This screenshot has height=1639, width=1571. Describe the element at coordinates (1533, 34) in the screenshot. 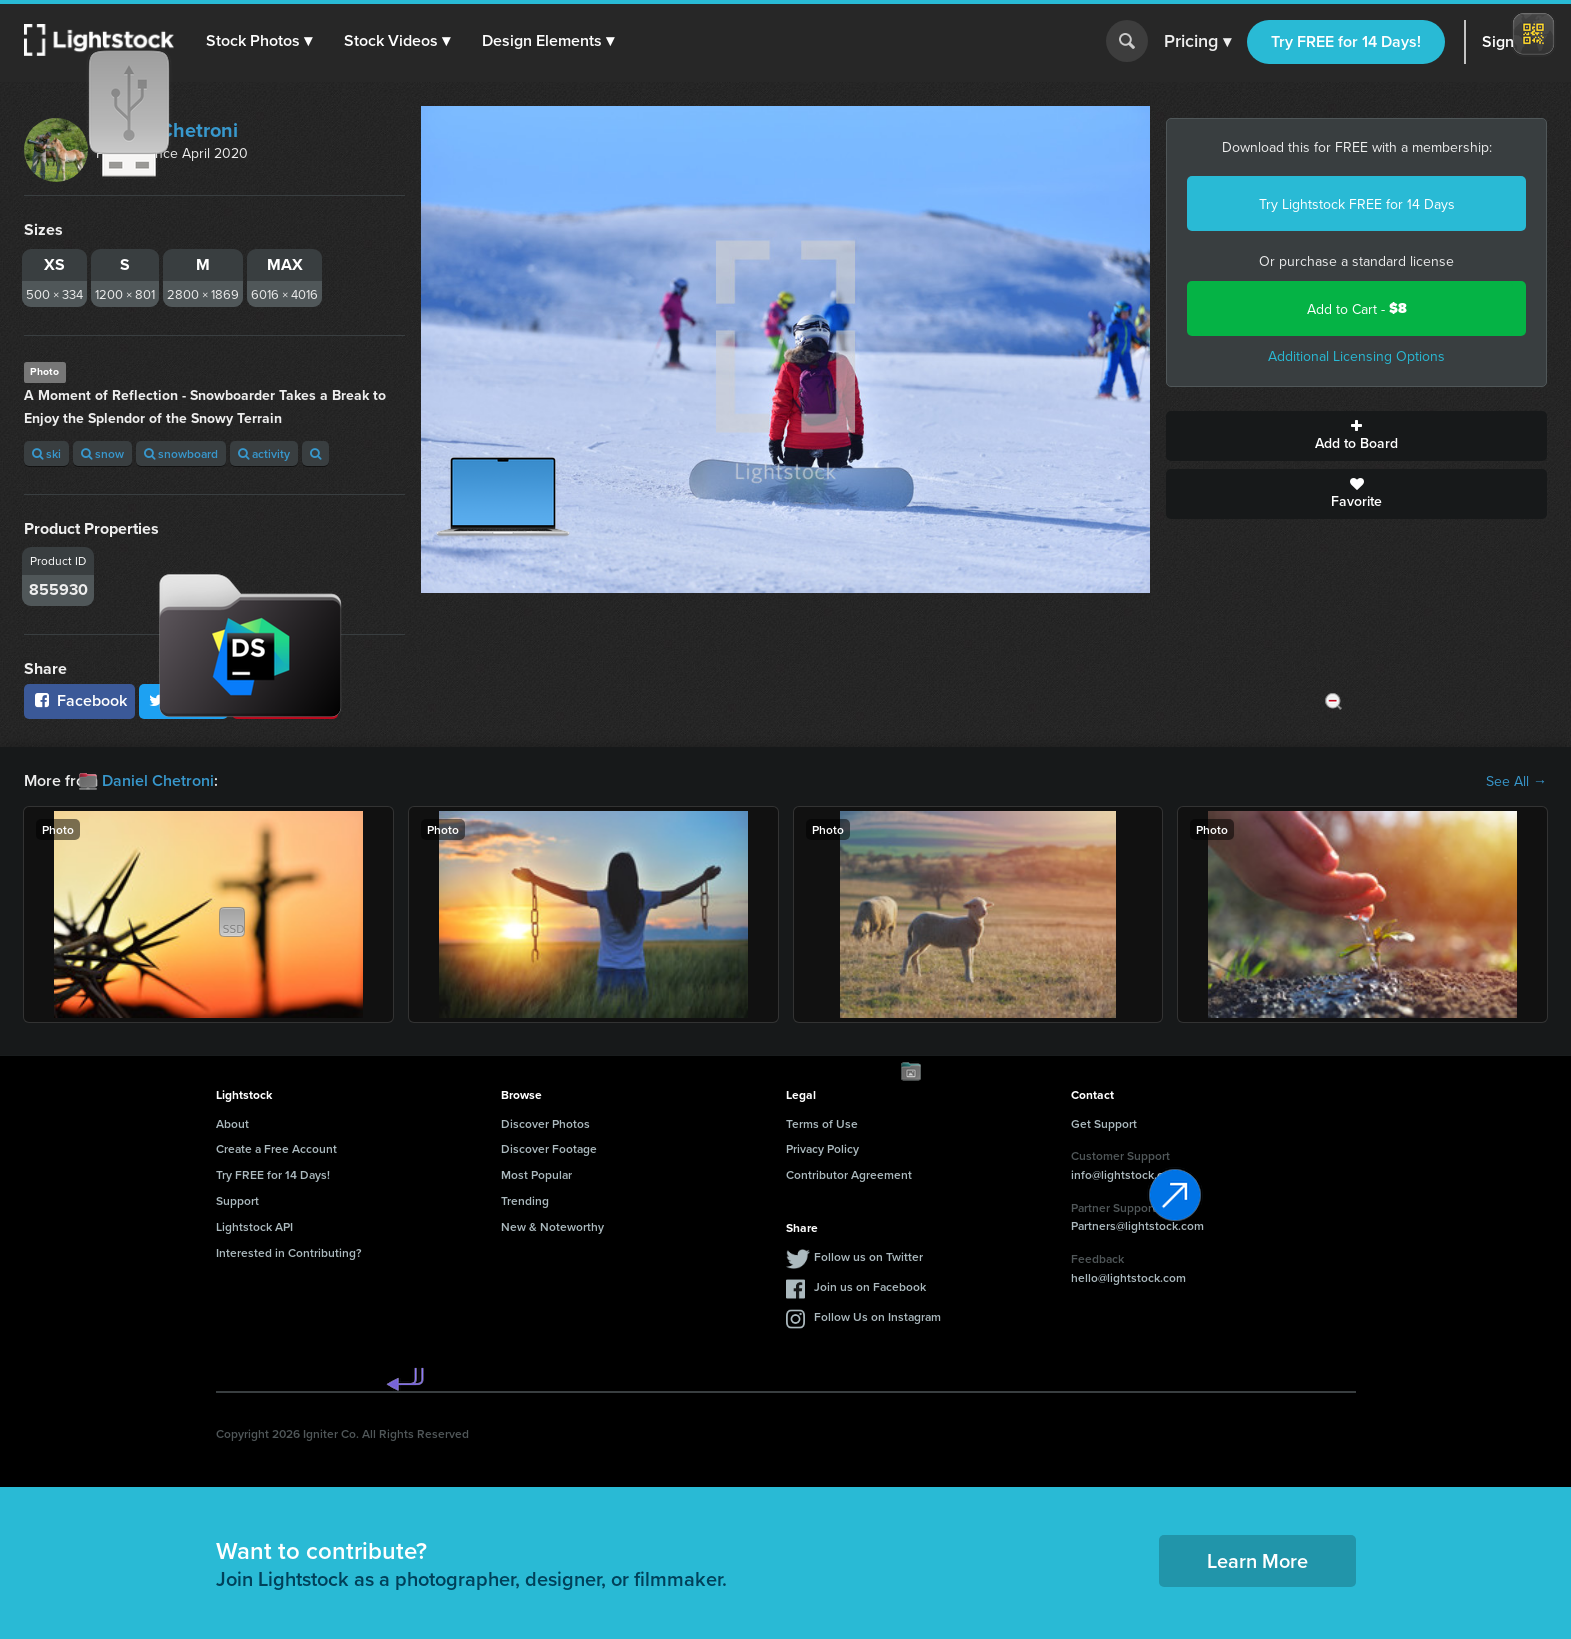

I see `configure web browser identification settings` at that location.